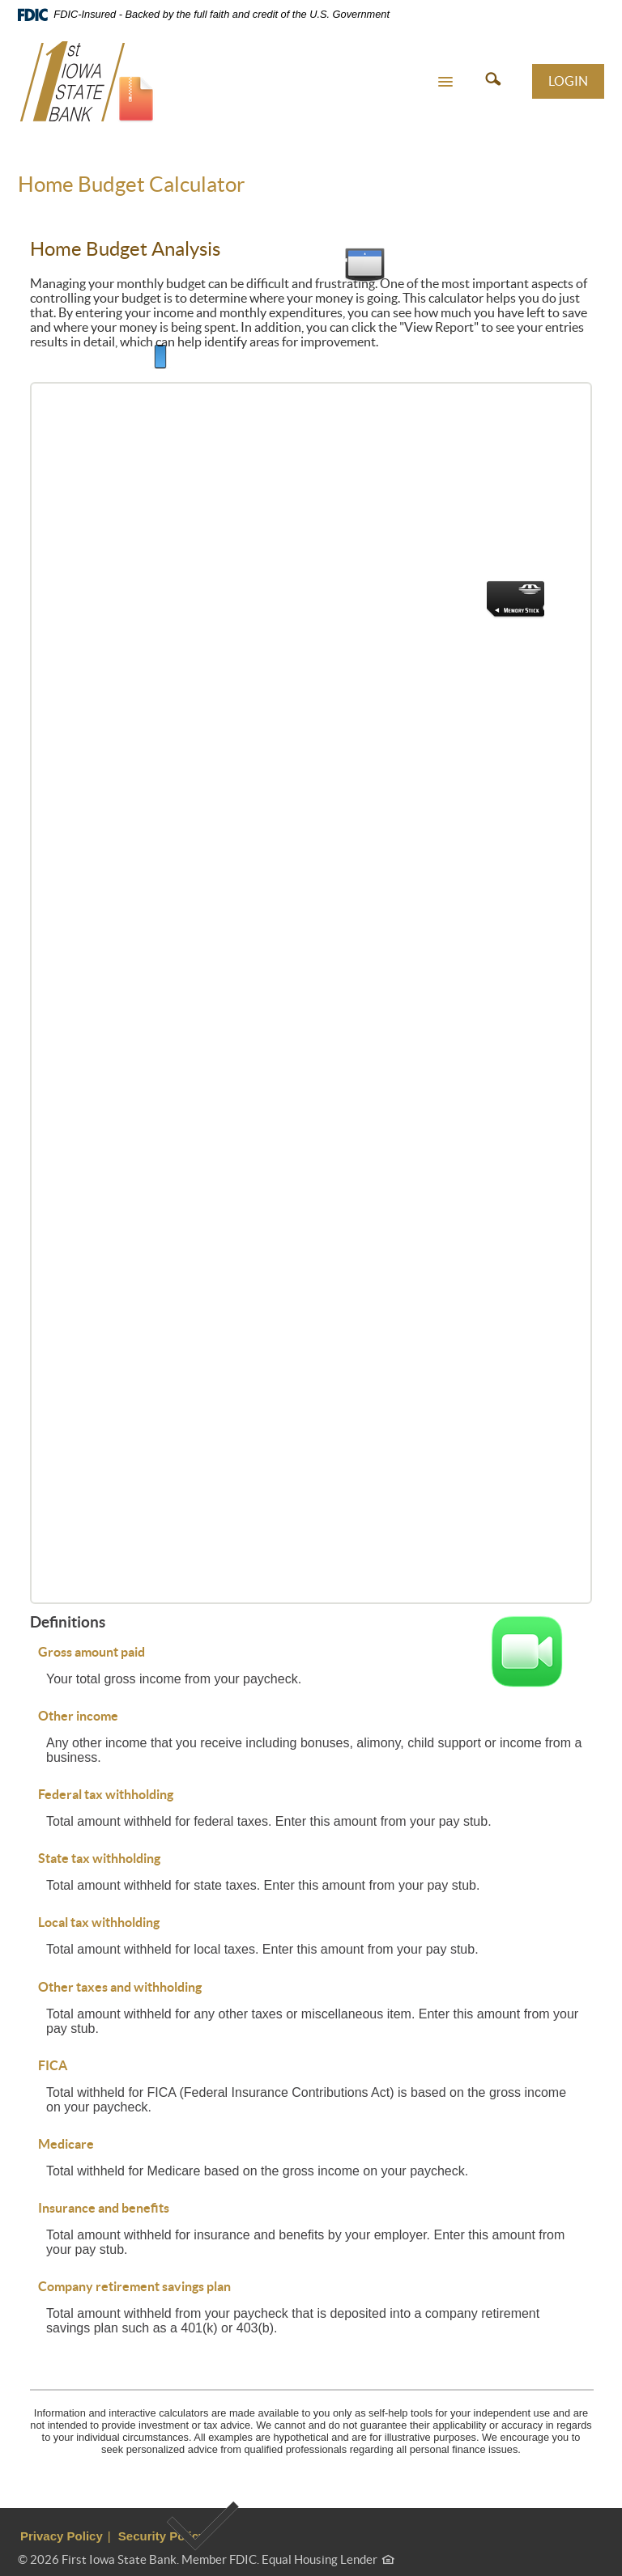 Image resolution: width=622 pixels, height=2576 pixels. I want to click on access memory stick storage device, so click(515, 599).